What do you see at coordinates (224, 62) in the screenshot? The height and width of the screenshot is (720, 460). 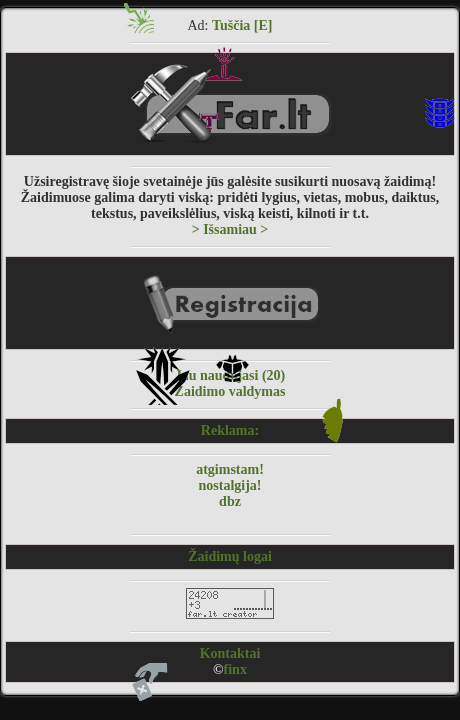 I see `summon or raise undead units` at bounding box center [224, 62].